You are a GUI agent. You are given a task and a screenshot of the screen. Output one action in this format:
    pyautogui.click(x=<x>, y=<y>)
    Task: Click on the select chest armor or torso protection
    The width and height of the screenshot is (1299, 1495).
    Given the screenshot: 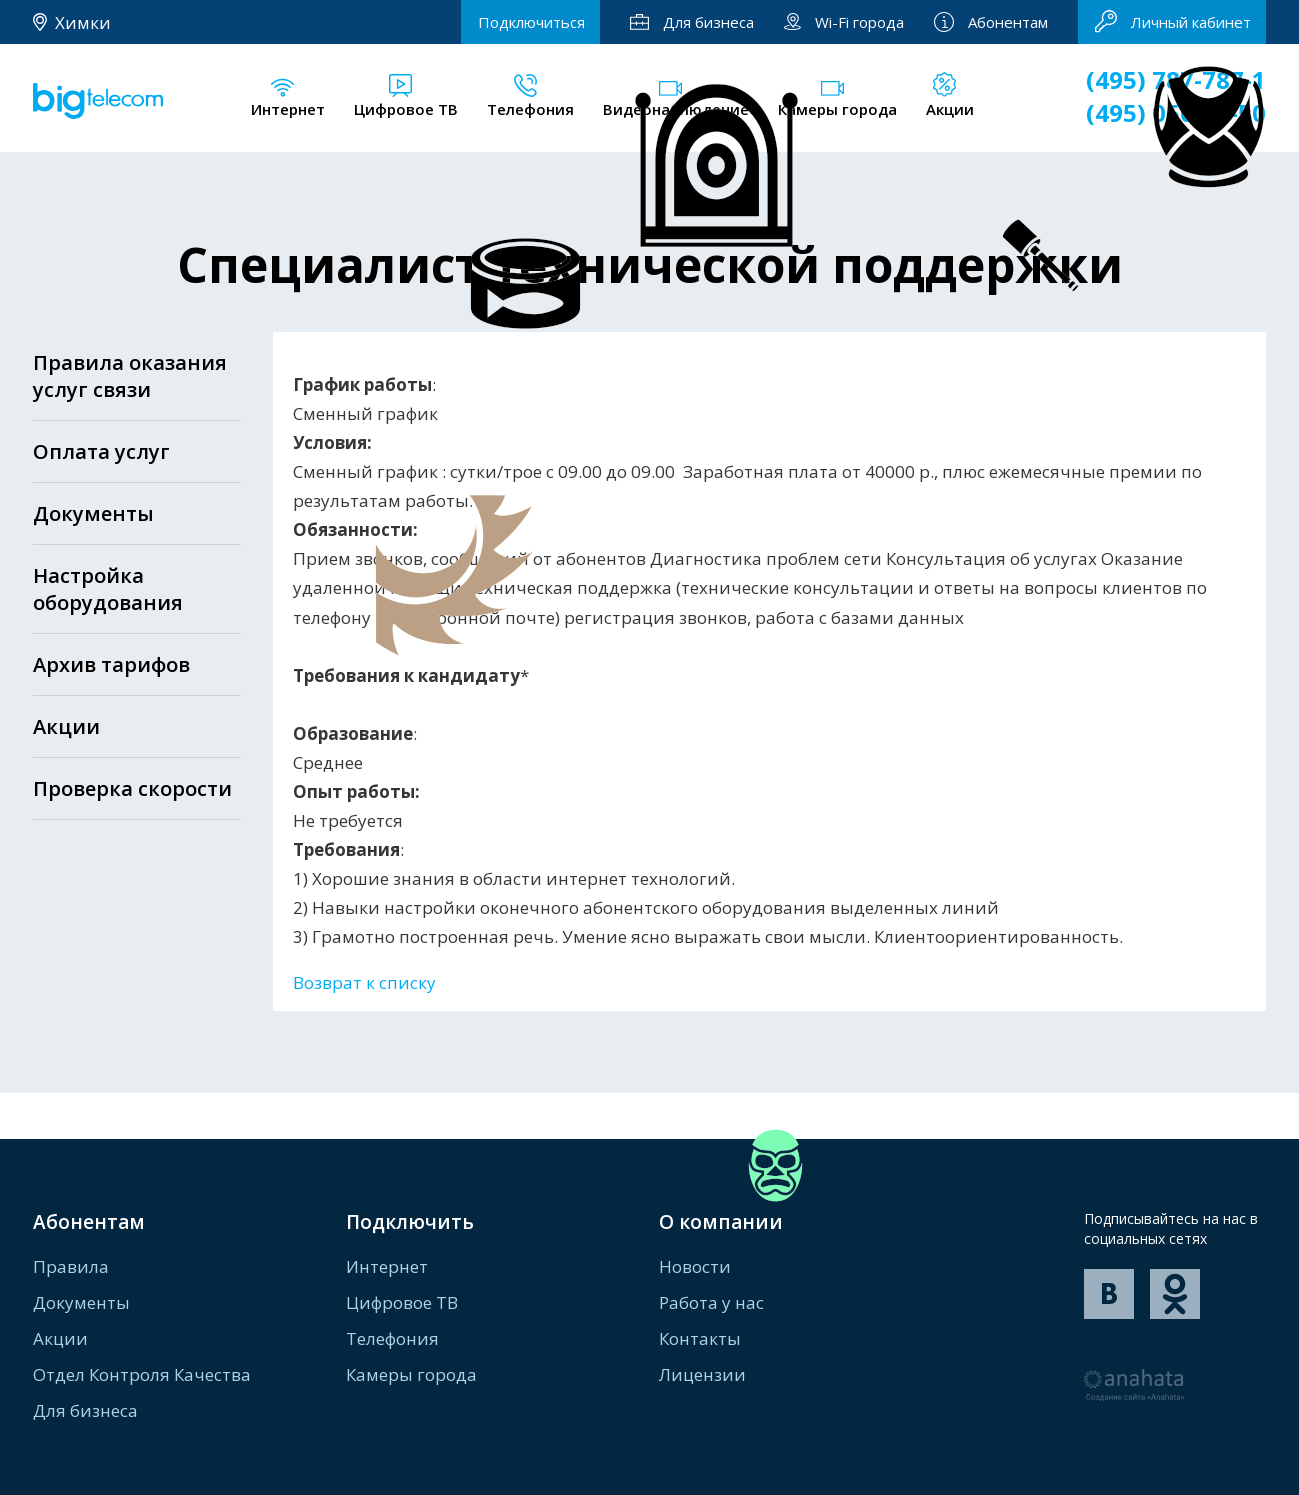 What is the action you would take?
    pyautogui.click(x=1208, y=127)
    